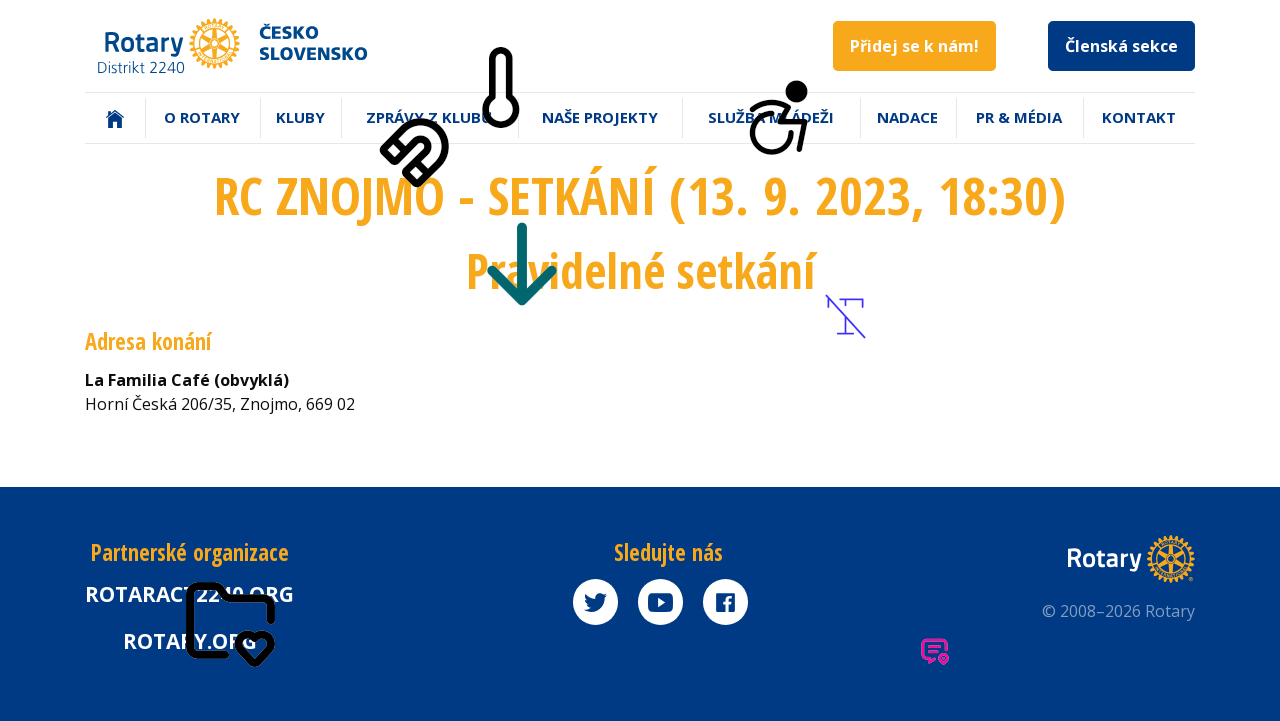 Image resolution: width=1280 pixels, height=721 pixels. I want to click on disable text formatting, so click(845, 316).